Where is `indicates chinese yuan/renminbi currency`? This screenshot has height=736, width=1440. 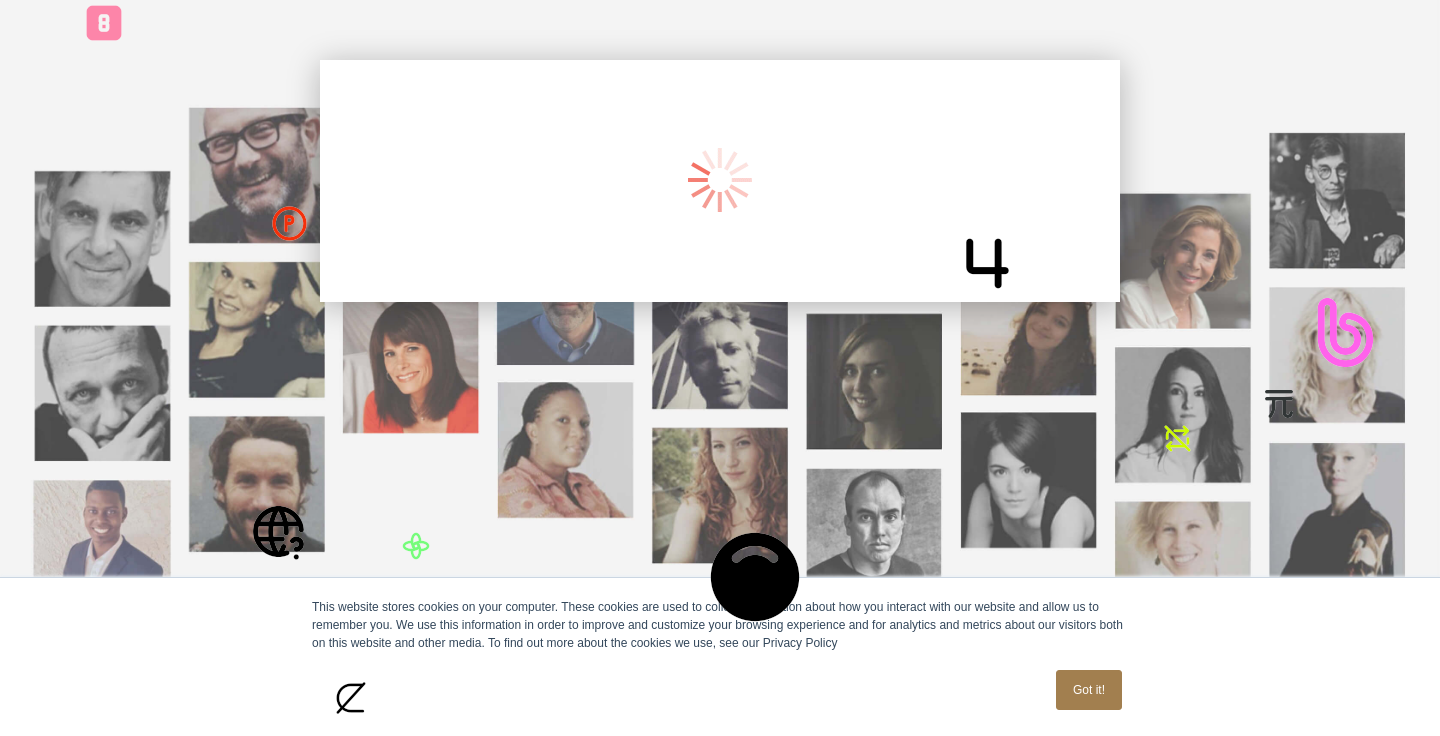 indicates chinese yuan/renminbi currency is located at coordinates (1279, 404).